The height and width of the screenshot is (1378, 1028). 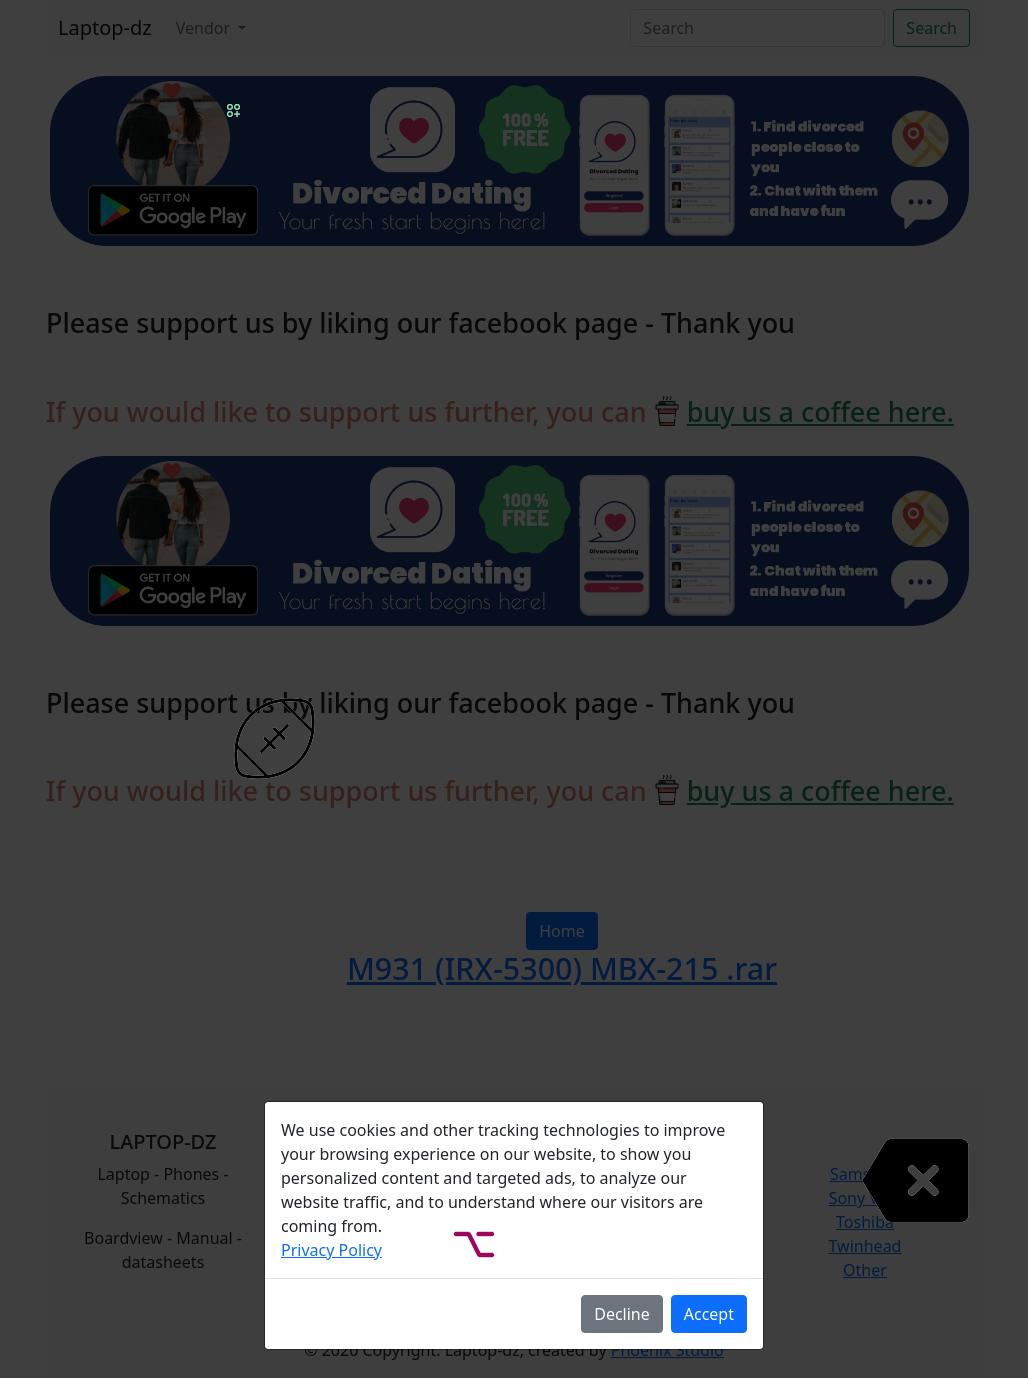 What do you see at coordinates (474, 1243) in the screenshot?
I see `keyboard option or alt key symbol` at bounding box center [474, 1243].